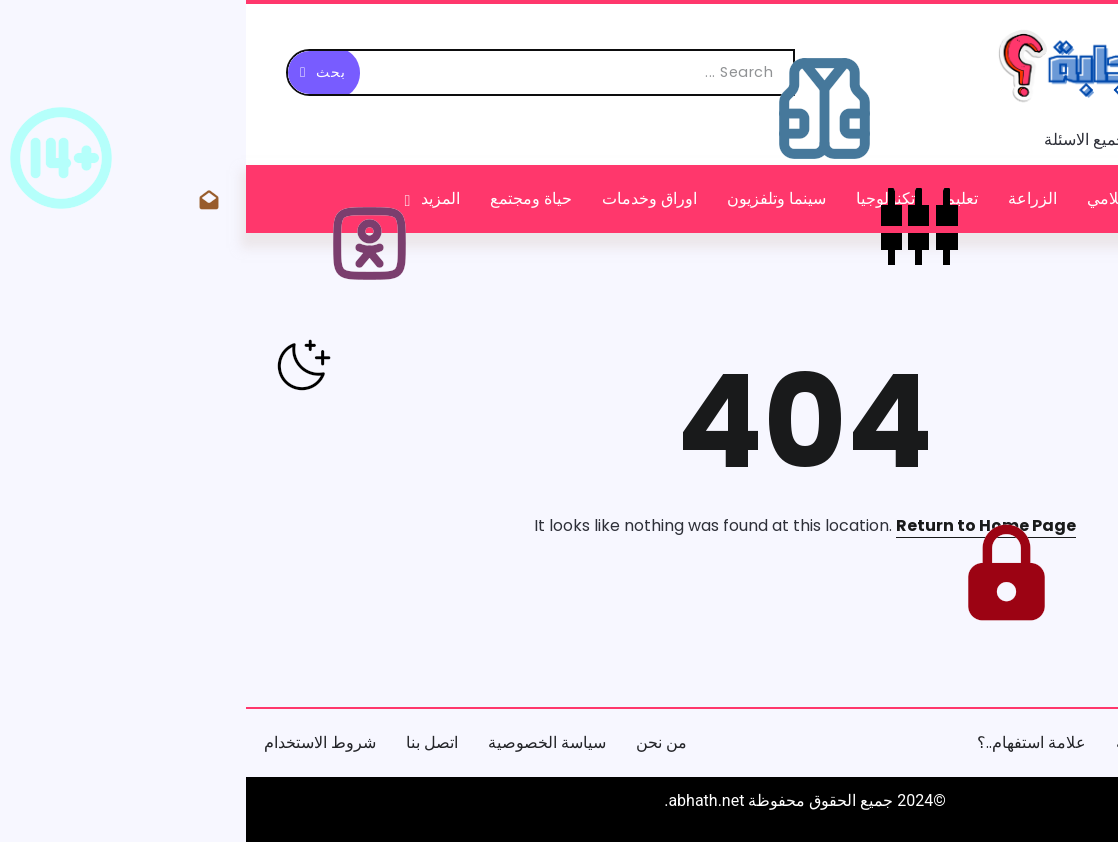  What do you see at coordinates (302, 366) in the screenshot?
I see `toggle dark mode or night theme` at bounding box center [302, 366].